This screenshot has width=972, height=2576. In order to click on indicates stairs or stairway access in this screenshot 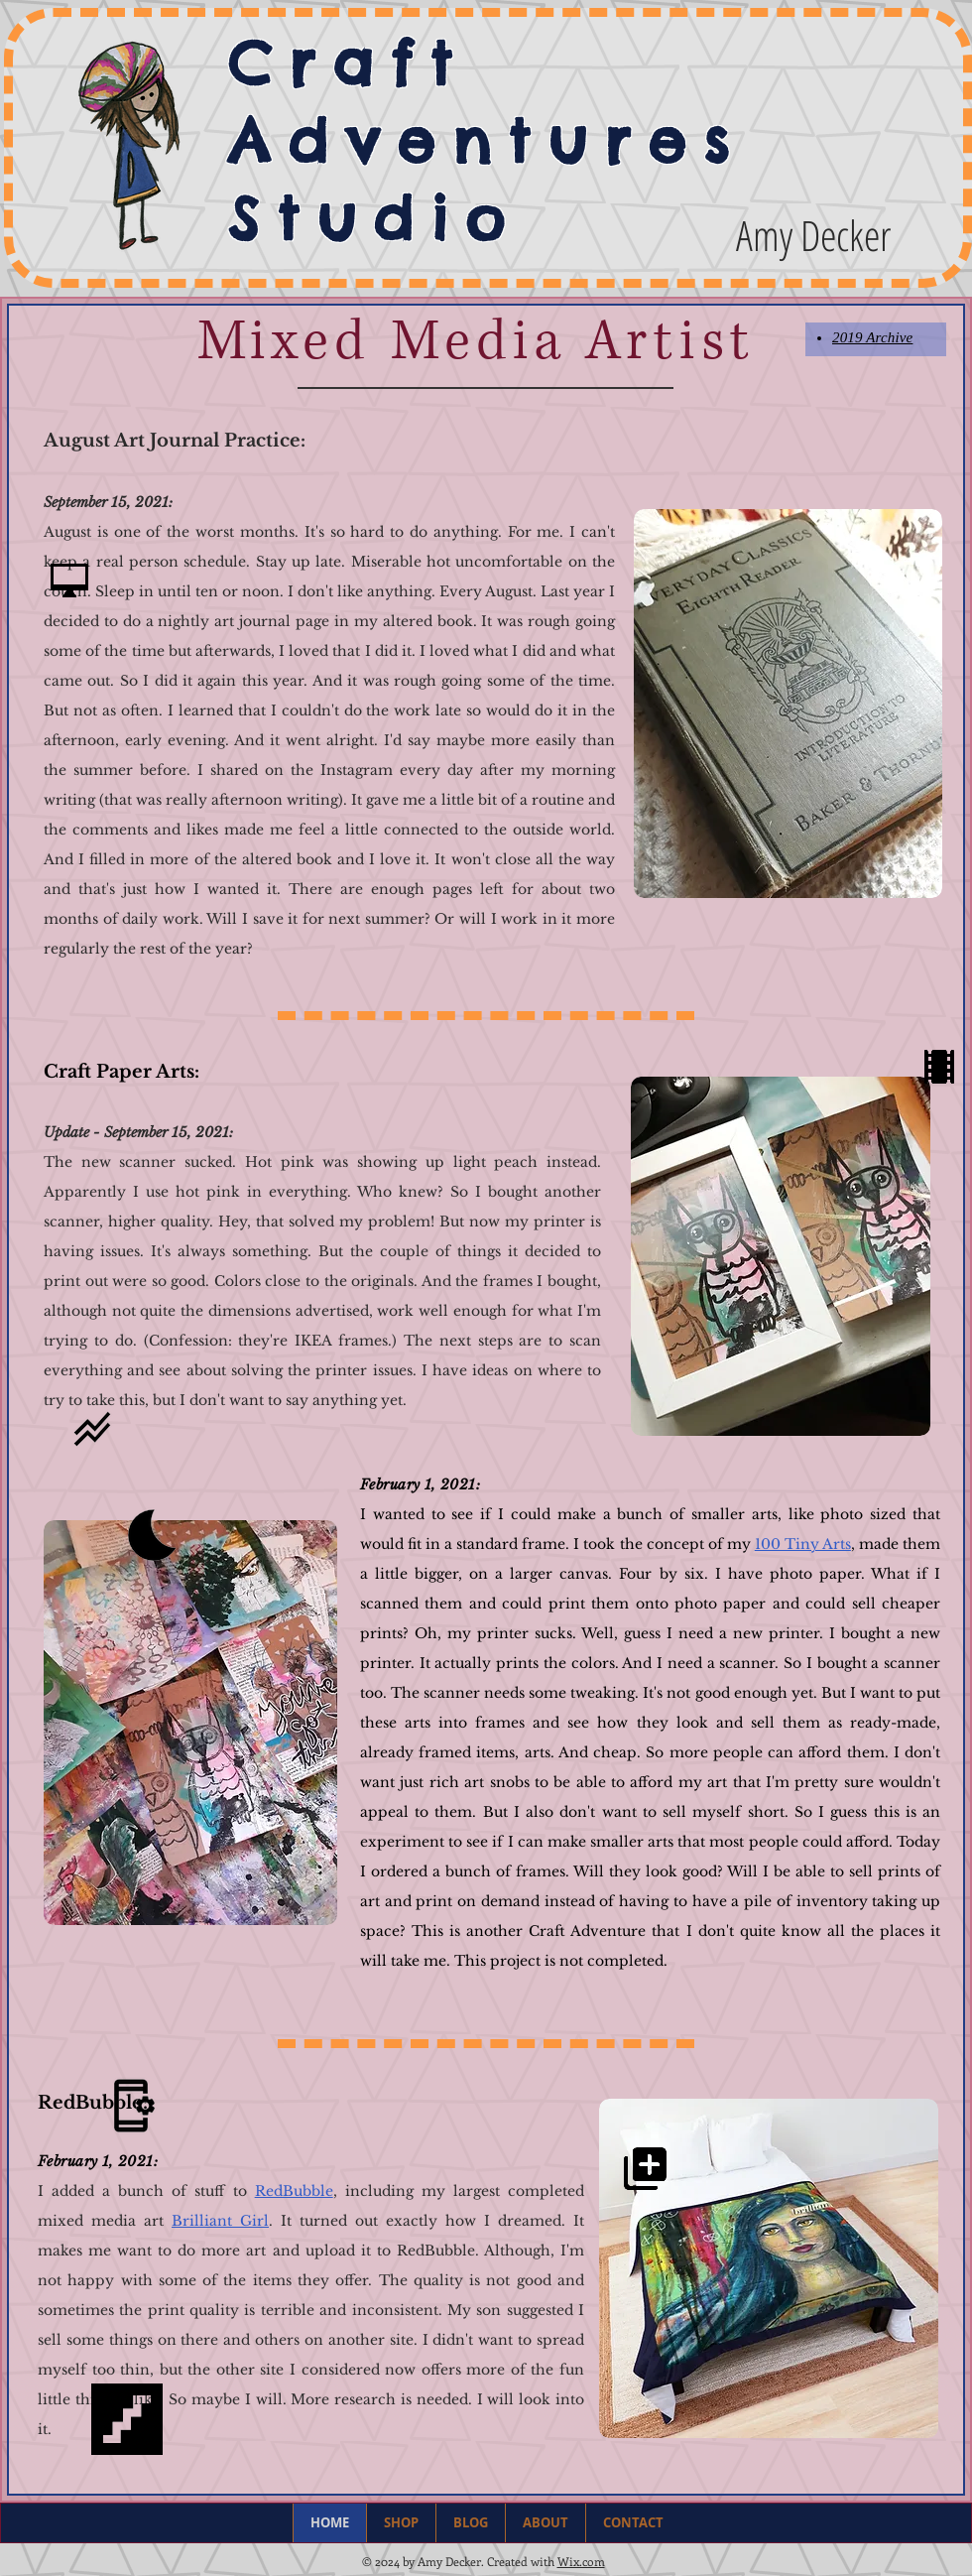, I will do `click(127, 2419)`.